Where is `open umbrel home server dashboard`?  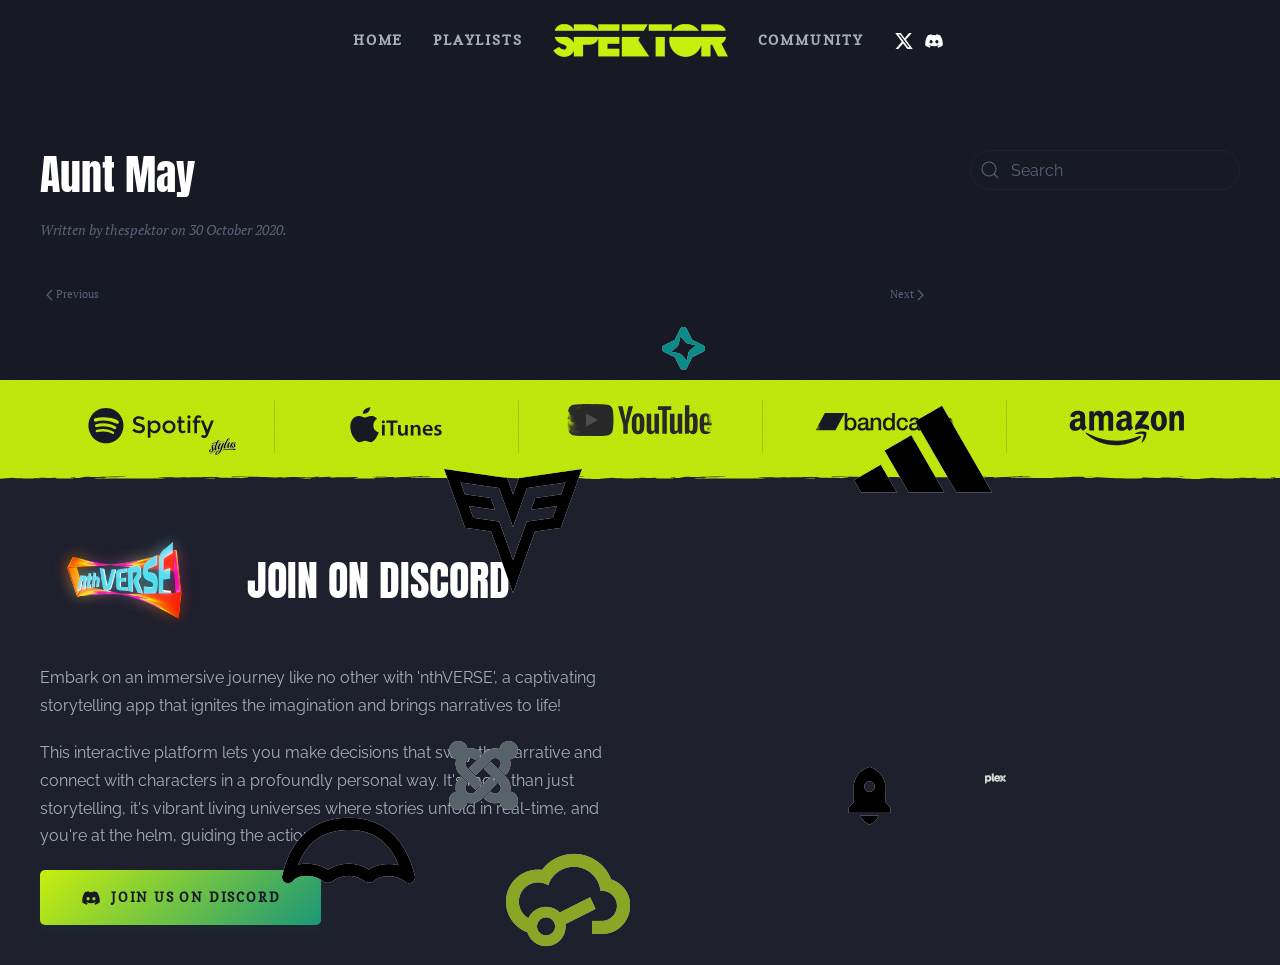 open umbrel home server dashboard is located at coordinates (348, 850).